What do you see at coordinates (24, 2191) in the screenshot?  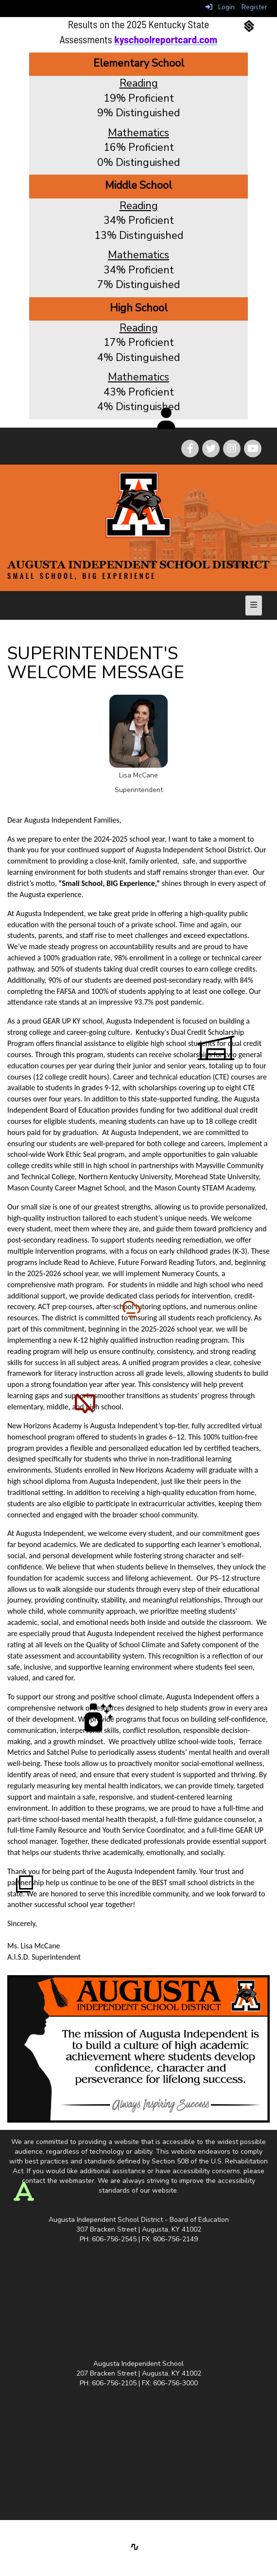 I see `change font or typography settings` at bounding box center [24, 2191].